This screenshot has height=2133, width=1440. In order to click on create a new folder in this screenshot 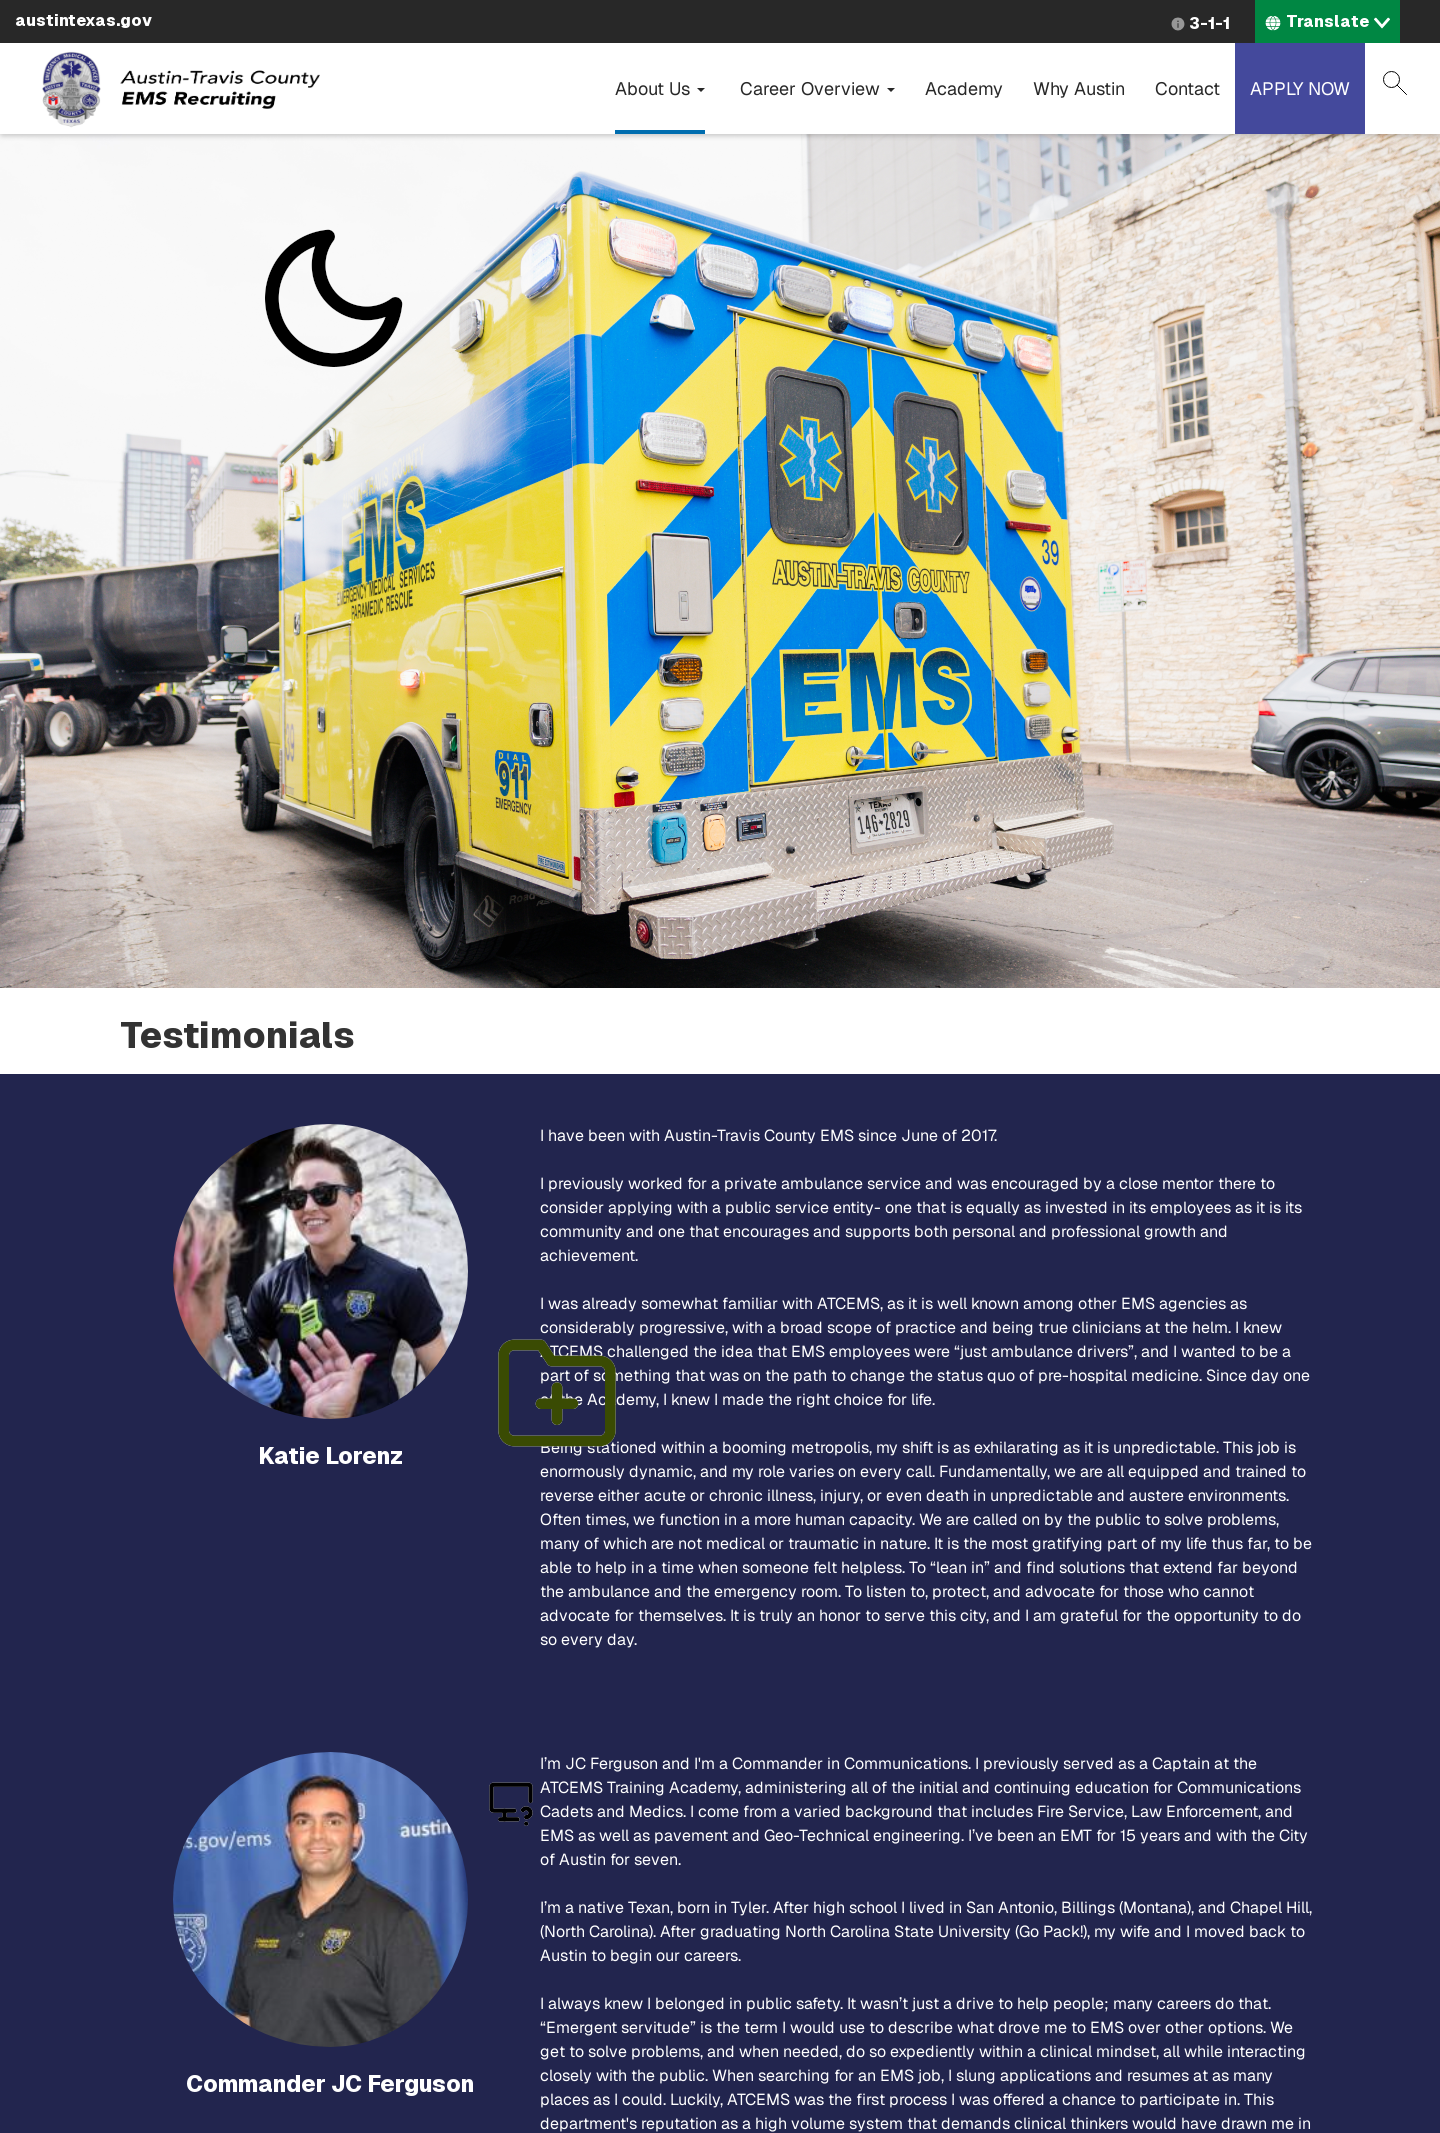, I will do `click(557, 1393)`.